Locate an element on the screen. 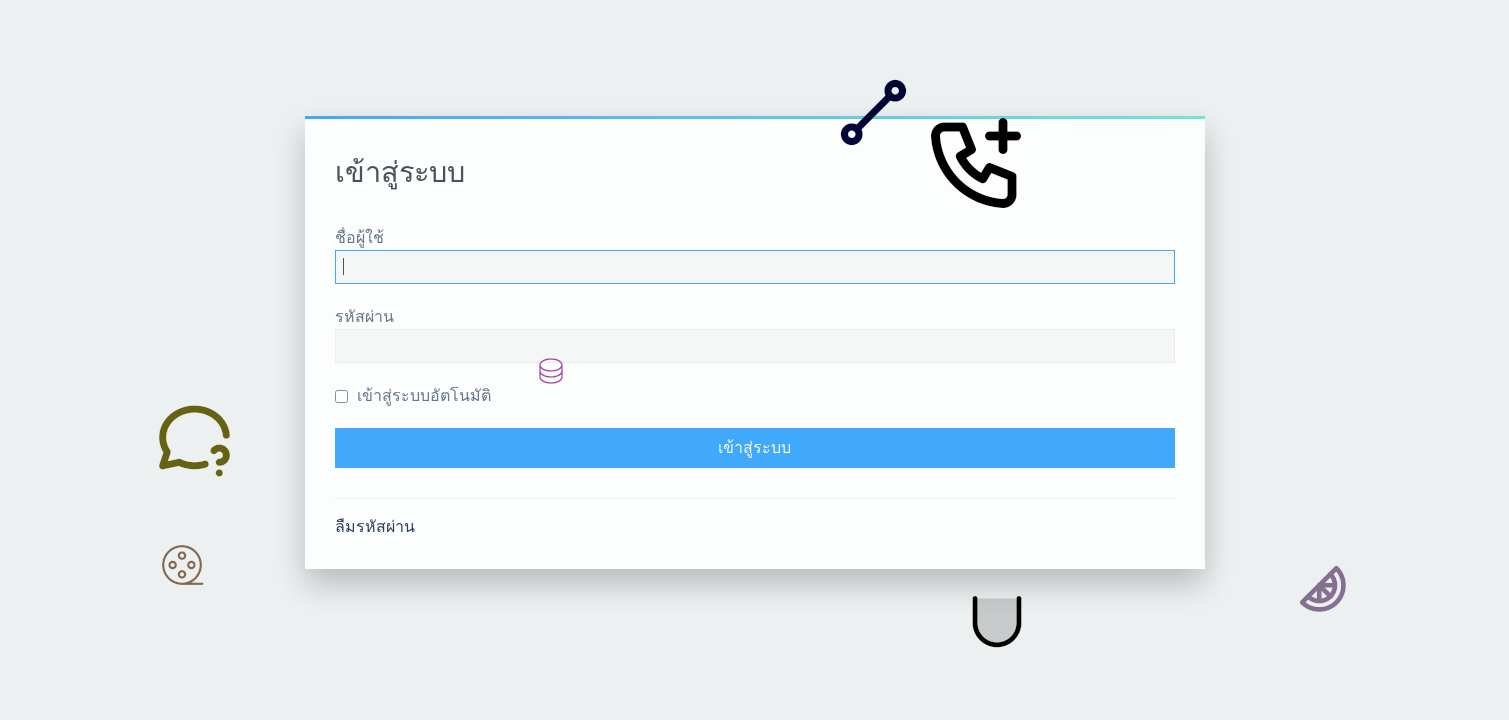 This screenshot has height=720, width=1509. draw a straight line between two points is located at coordinates (873, 112).